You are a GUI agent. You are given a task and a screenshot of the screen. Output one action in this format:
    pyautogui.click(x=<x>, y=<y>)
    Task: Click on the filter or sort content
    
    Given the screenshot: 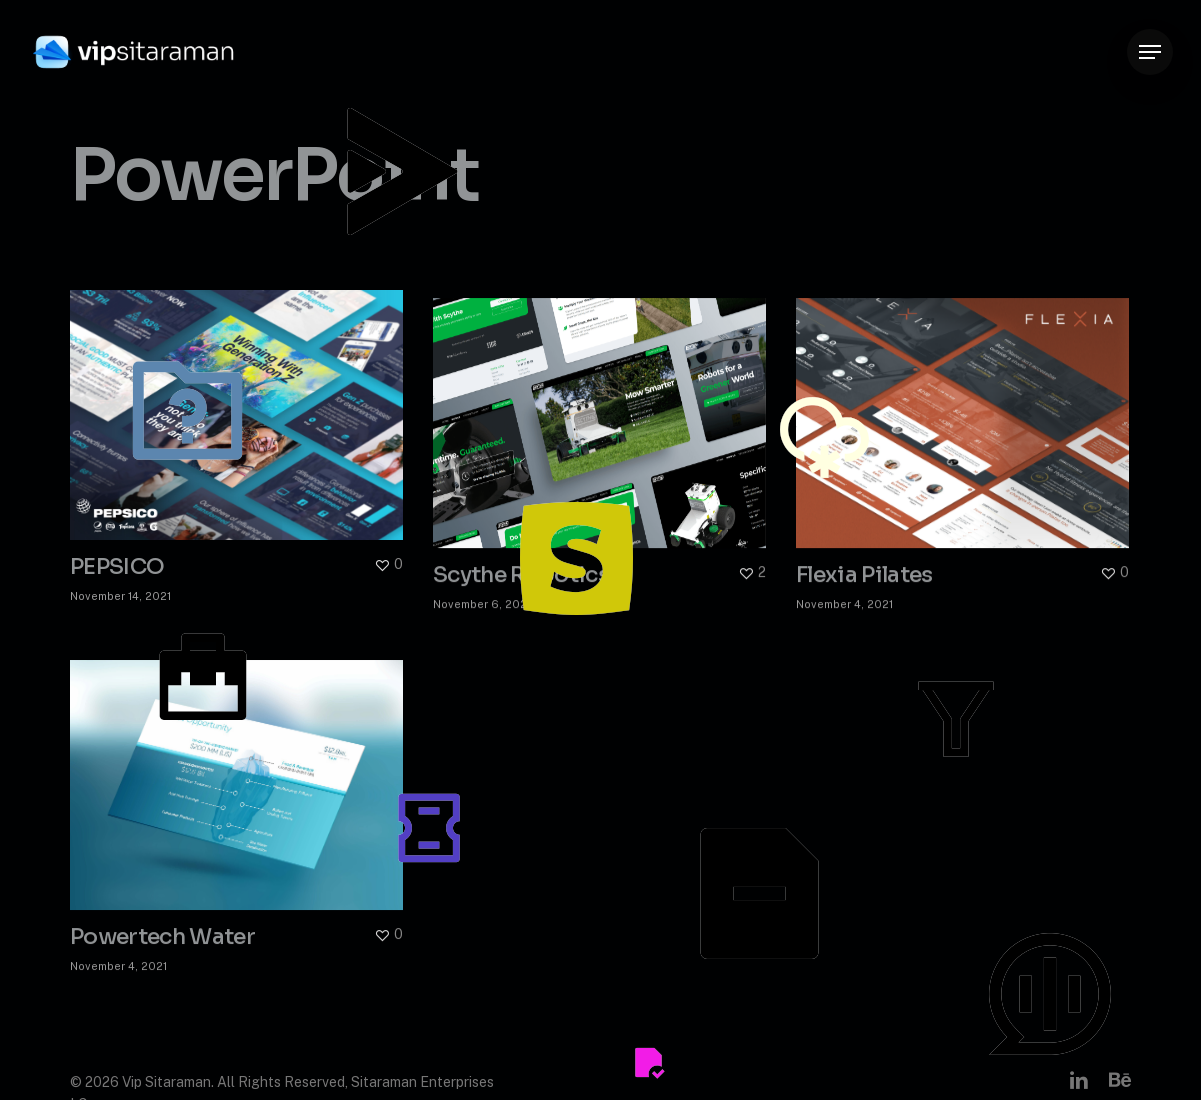 What is the action you would take?
    pyautogui.click(x=956, y=715)
    